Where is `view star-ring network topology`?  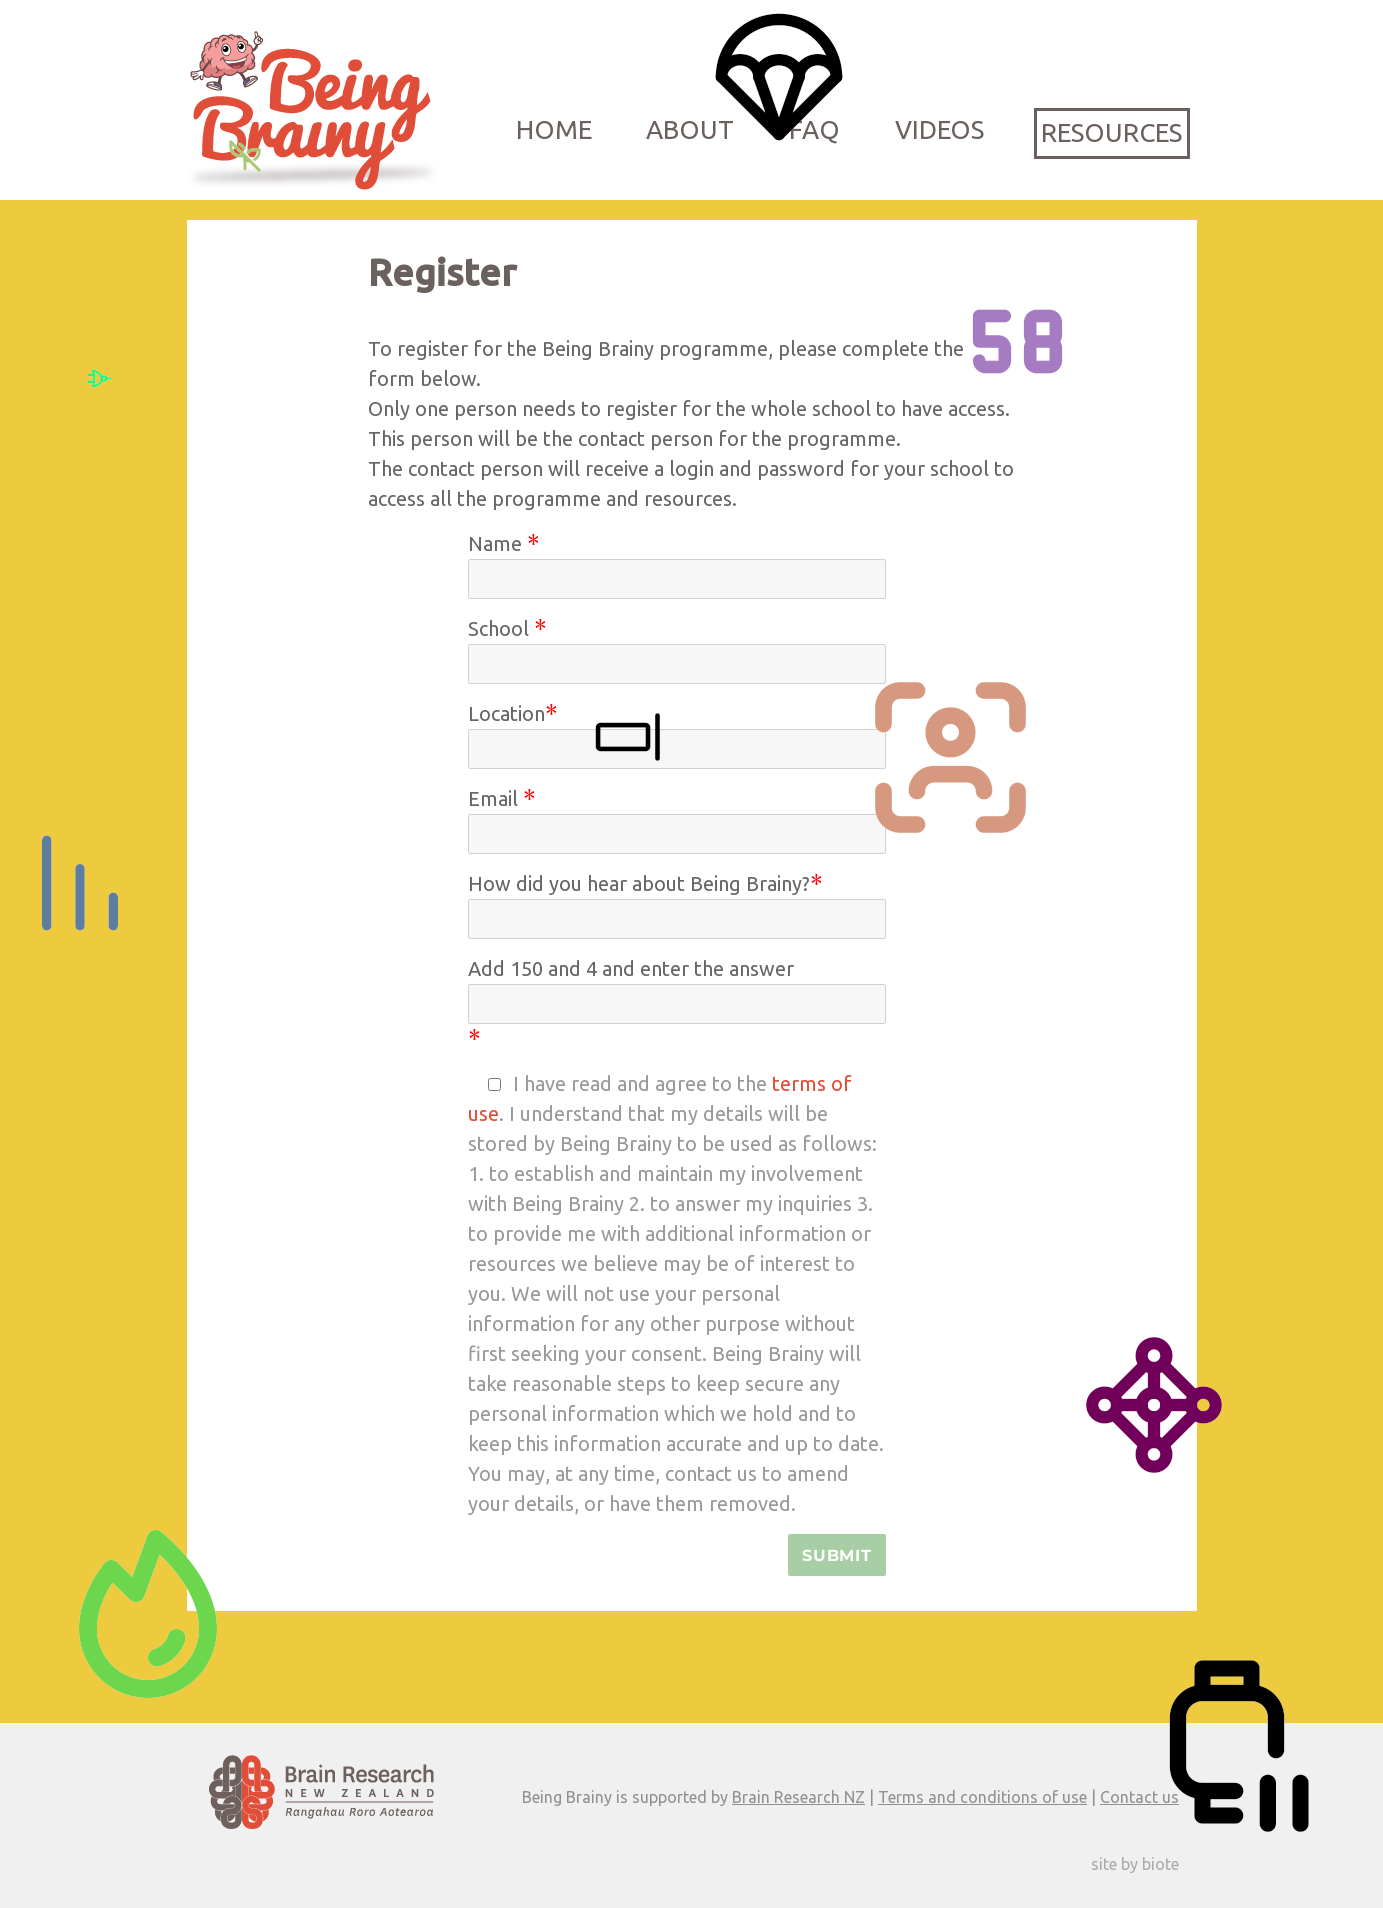 view star-ring network topology is located at coordinates (1154, 1405).